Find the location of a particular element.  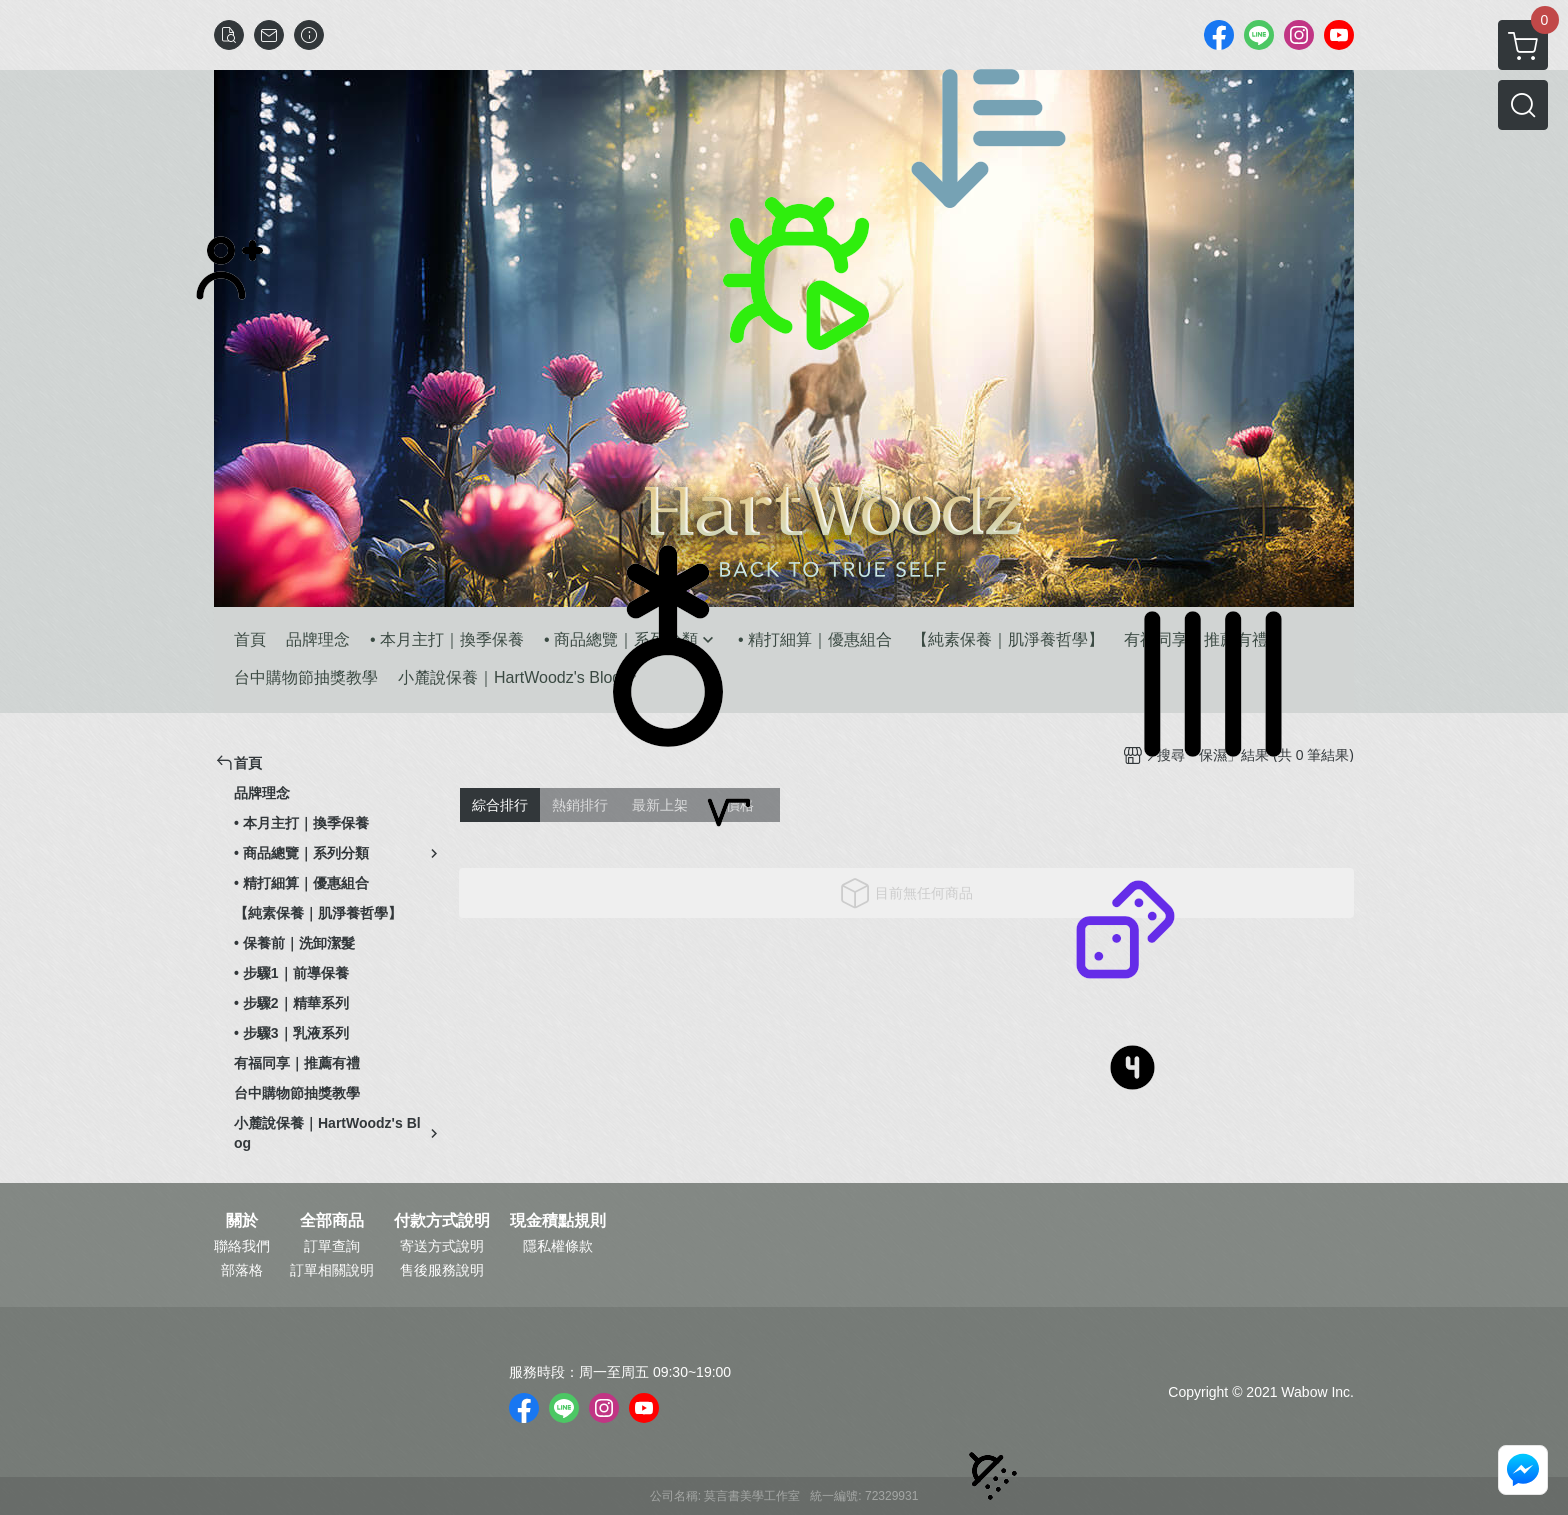

indicates step 4 in a multi-step process is located at coordinates (1132, 1067).